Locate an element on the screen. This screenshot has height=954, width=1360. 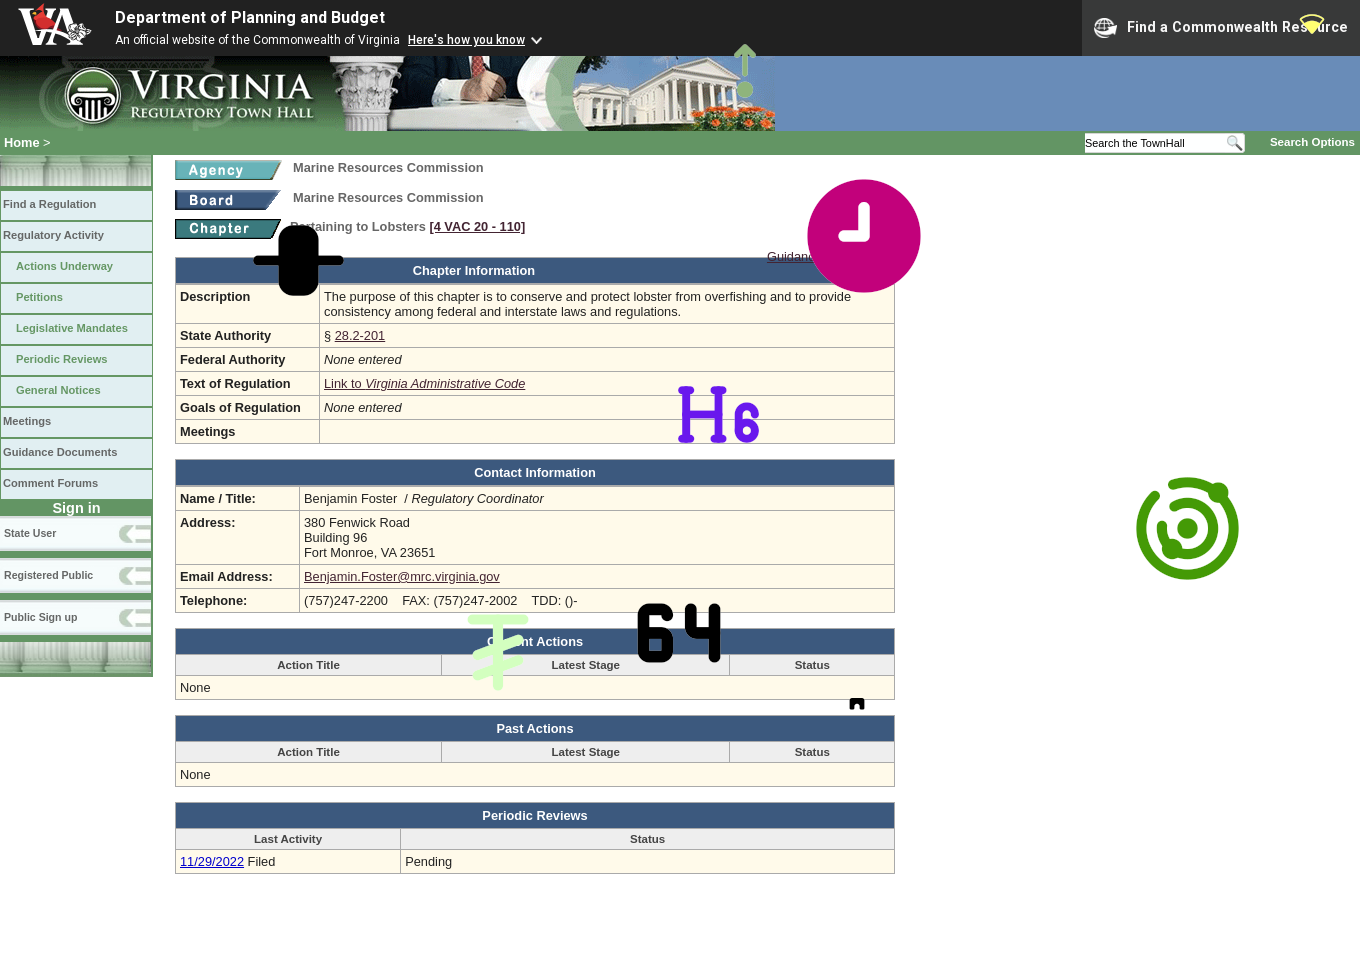
indicates the current time is 9 o'clock is located at coordinates (864, 236).